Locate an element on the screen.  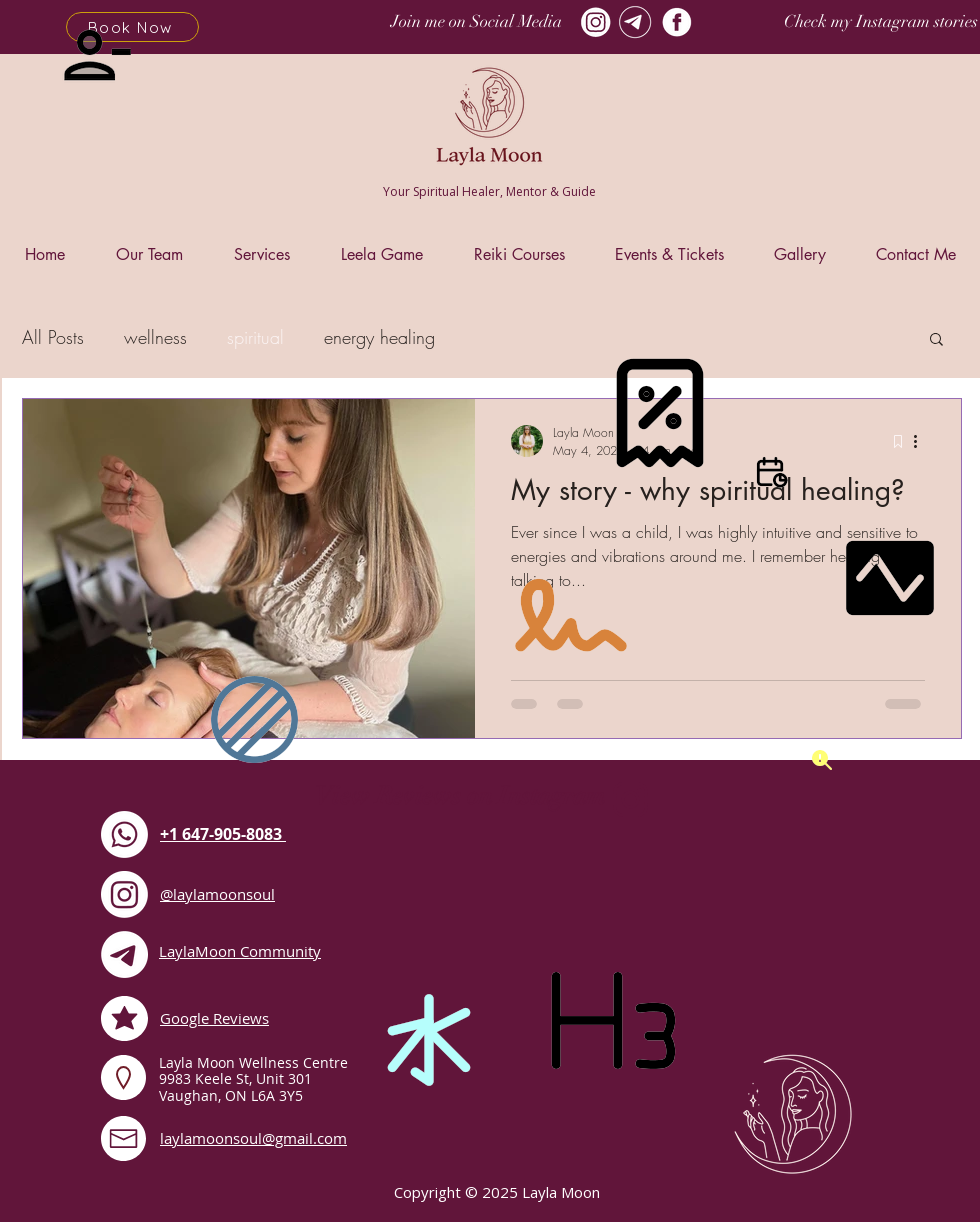
view tax receipt or invoice is located at coordinates (660, 413).